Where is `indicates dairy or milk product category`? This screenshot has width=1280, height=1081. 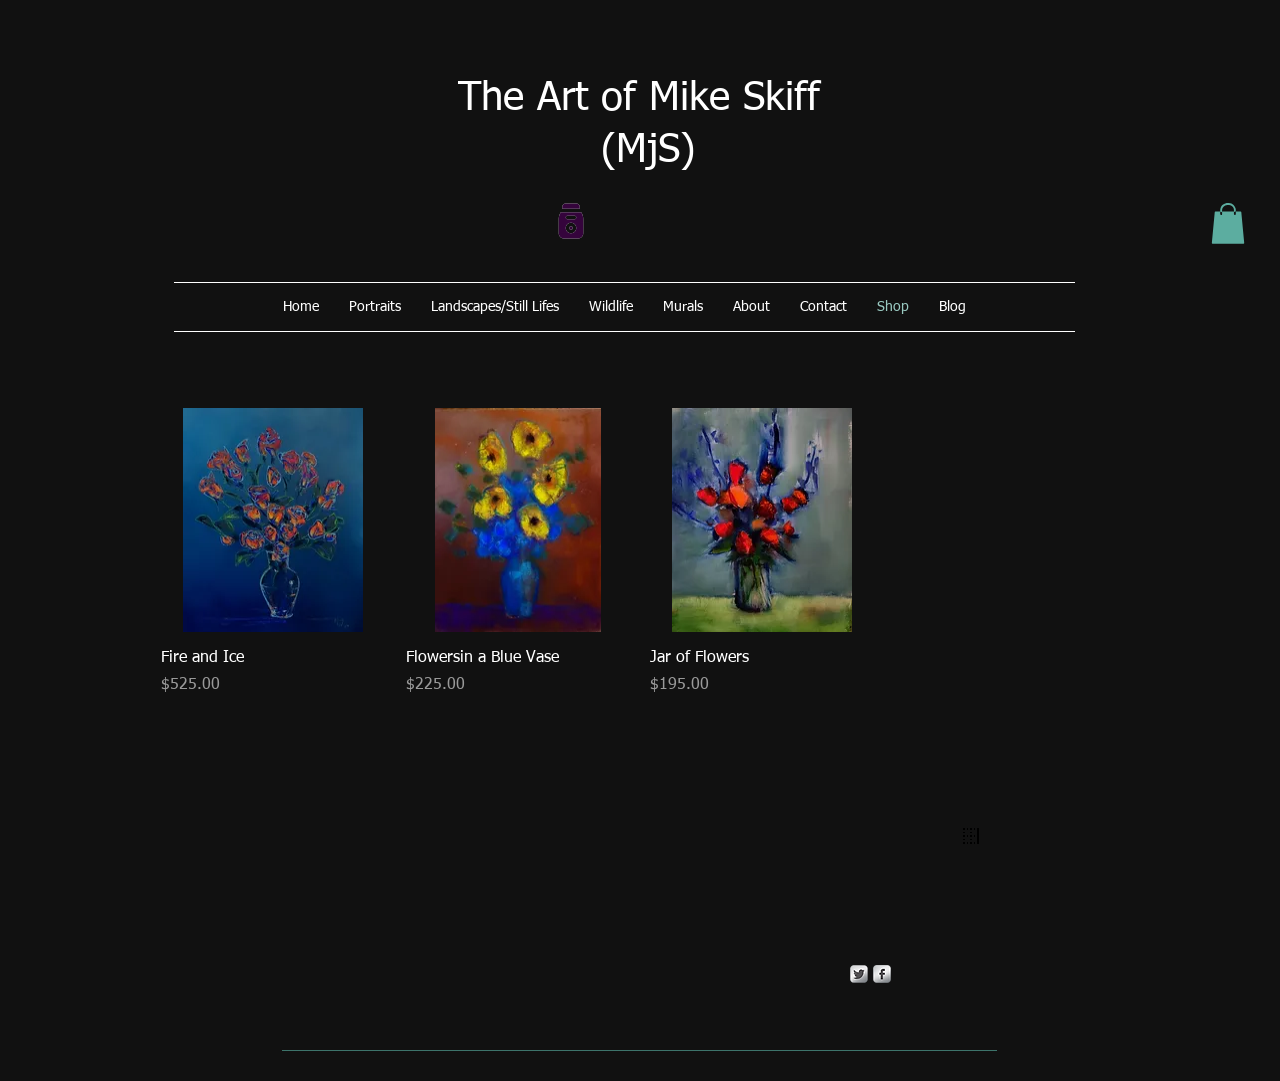
indicates dairy or milk product category is located at coordinates (571, 221).